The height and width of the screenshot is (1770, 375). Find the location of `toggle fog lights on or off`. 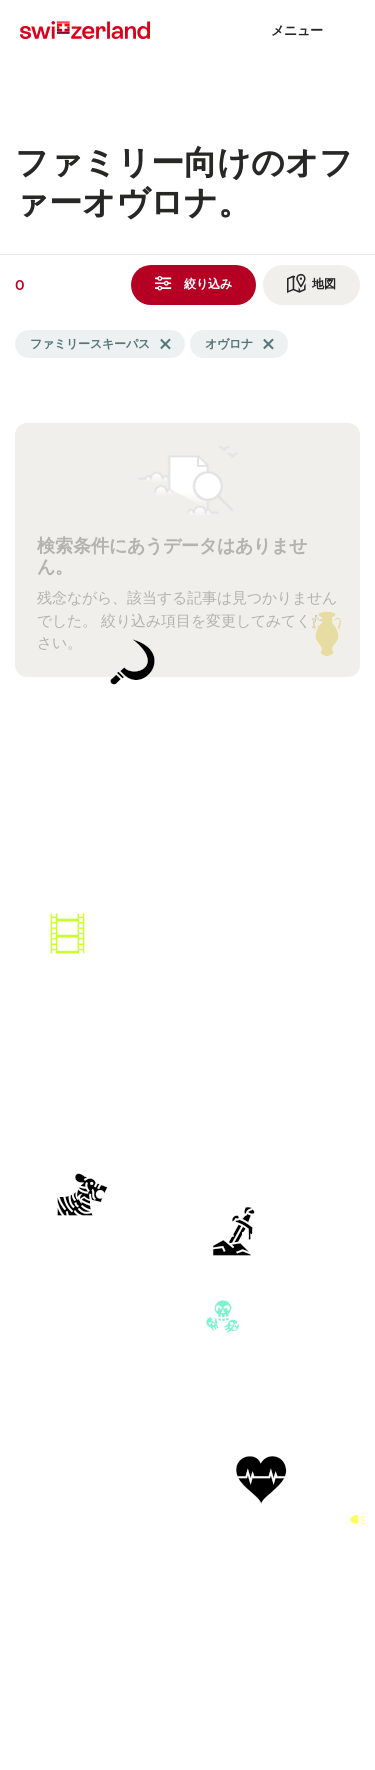

toggle fog lights on or off is located at coordinates (357, 1519).